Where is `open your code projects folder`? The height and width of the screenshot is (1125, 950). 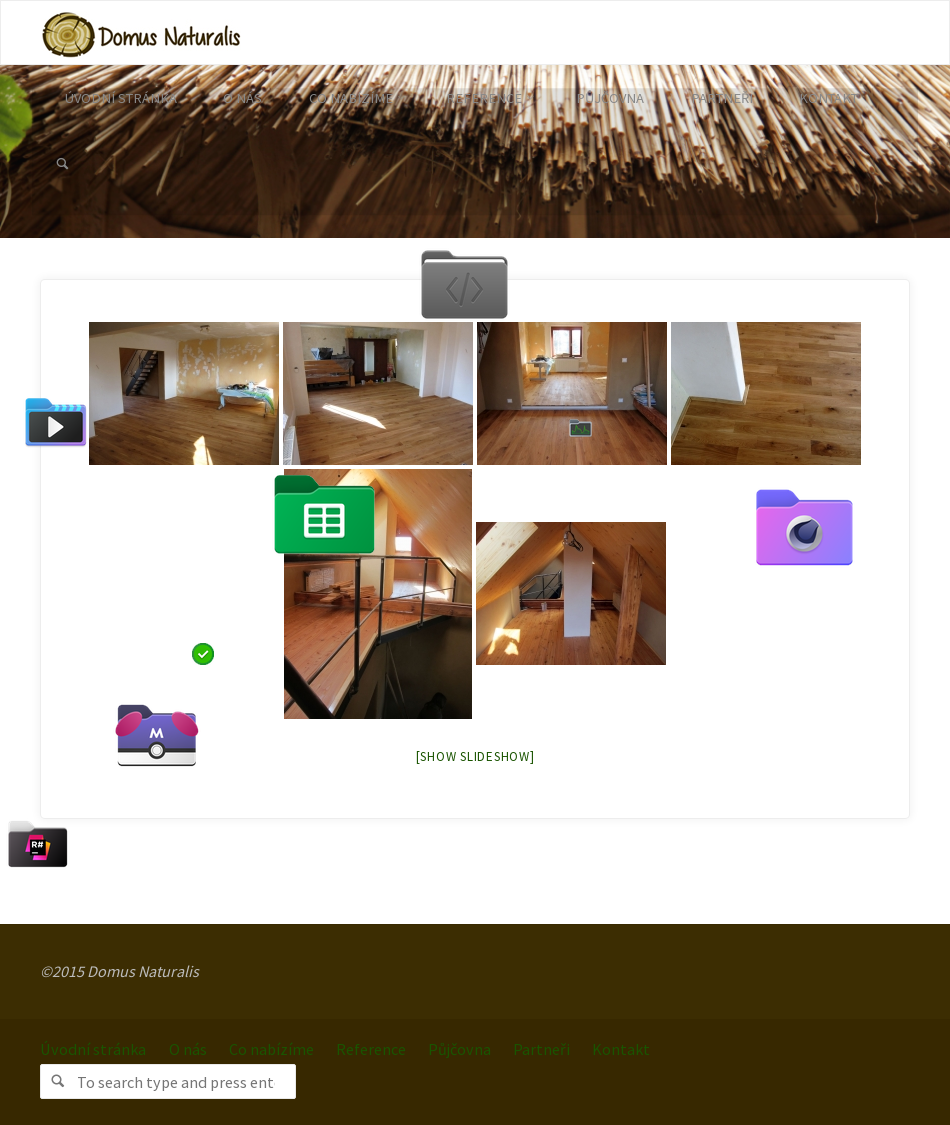
open your code projects folder is located at coordinates (464, 284).